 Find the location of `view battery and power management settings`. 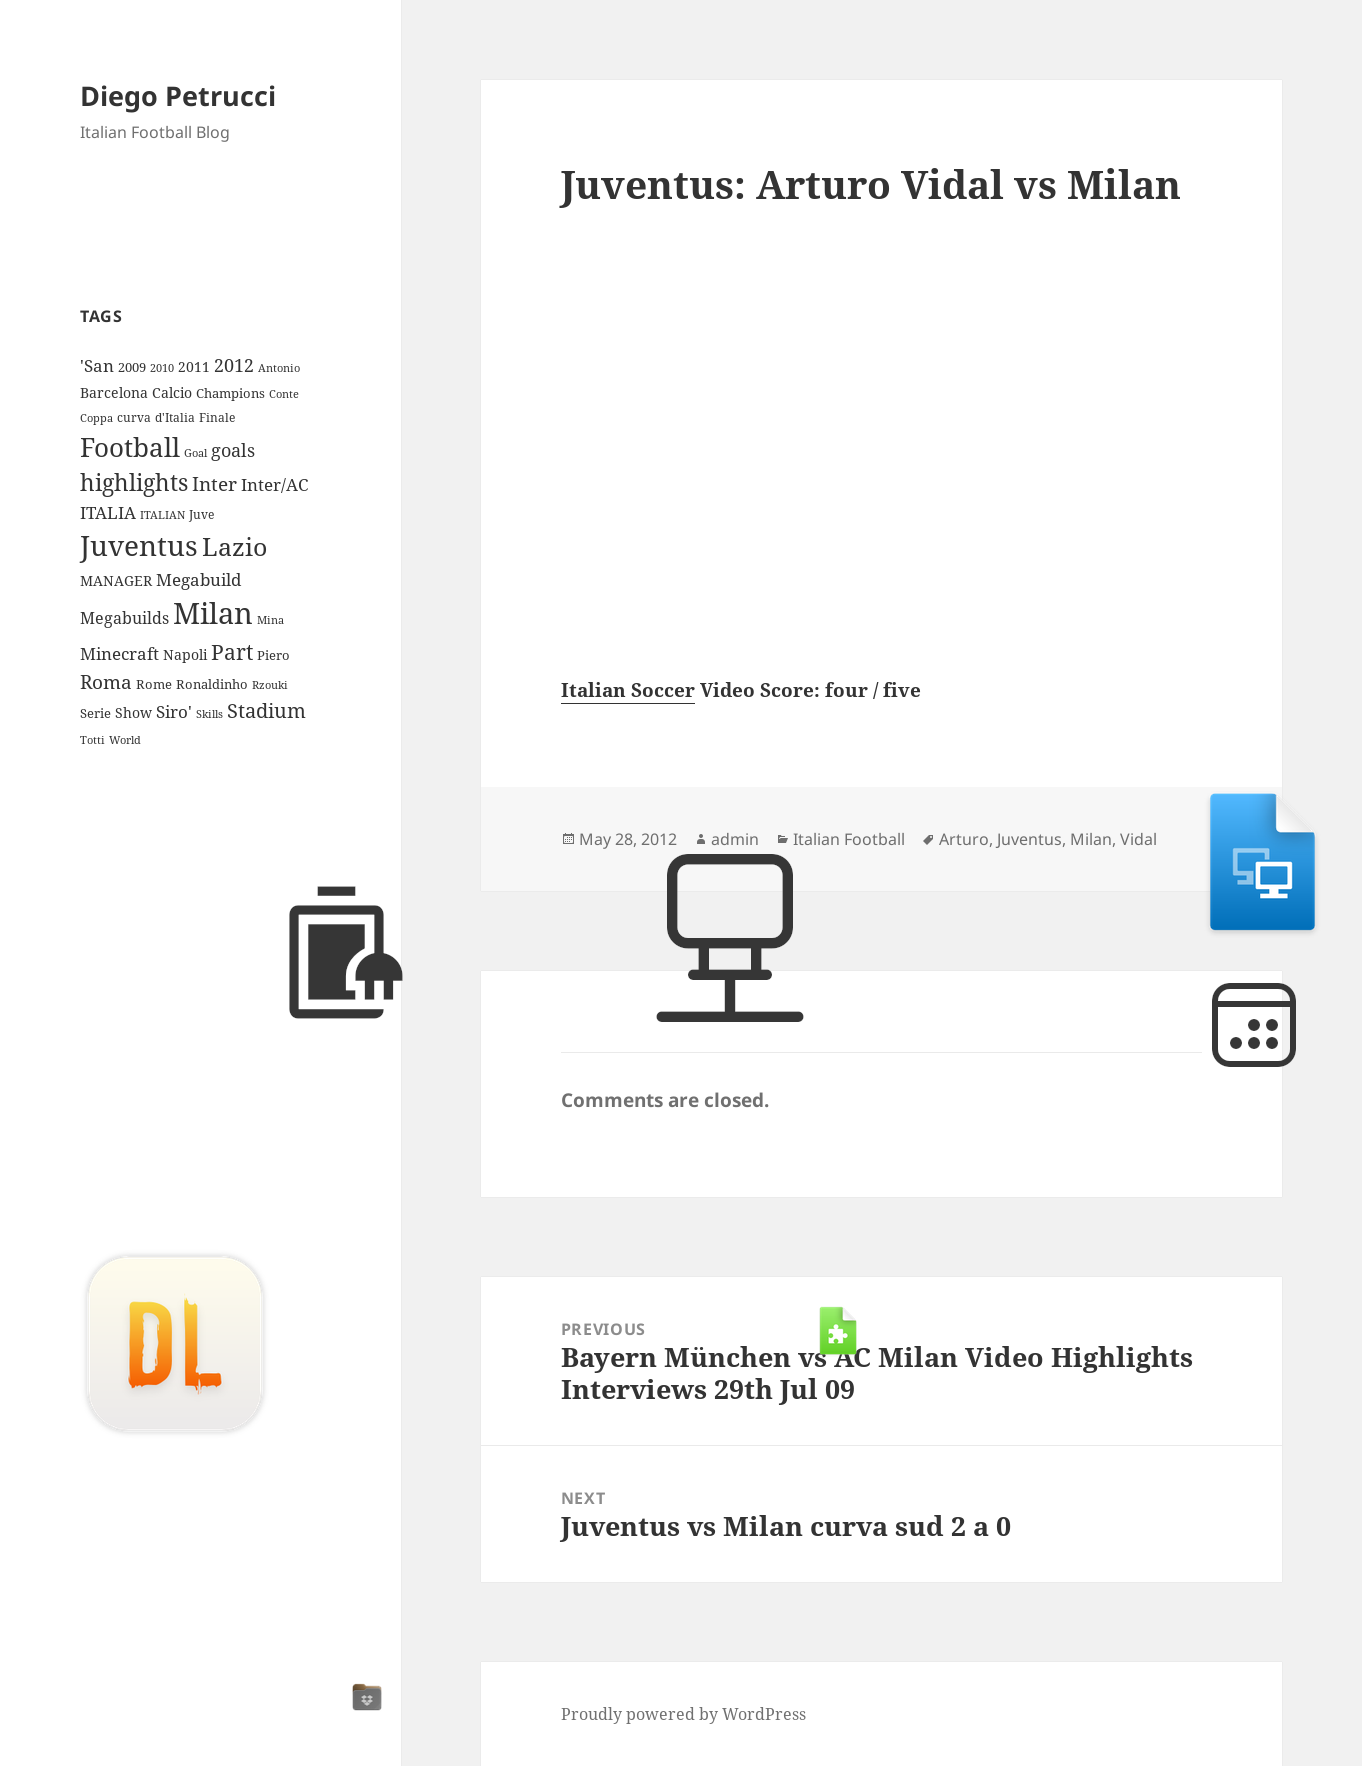

view battery and power management settings is located at coordinates (336, 952).